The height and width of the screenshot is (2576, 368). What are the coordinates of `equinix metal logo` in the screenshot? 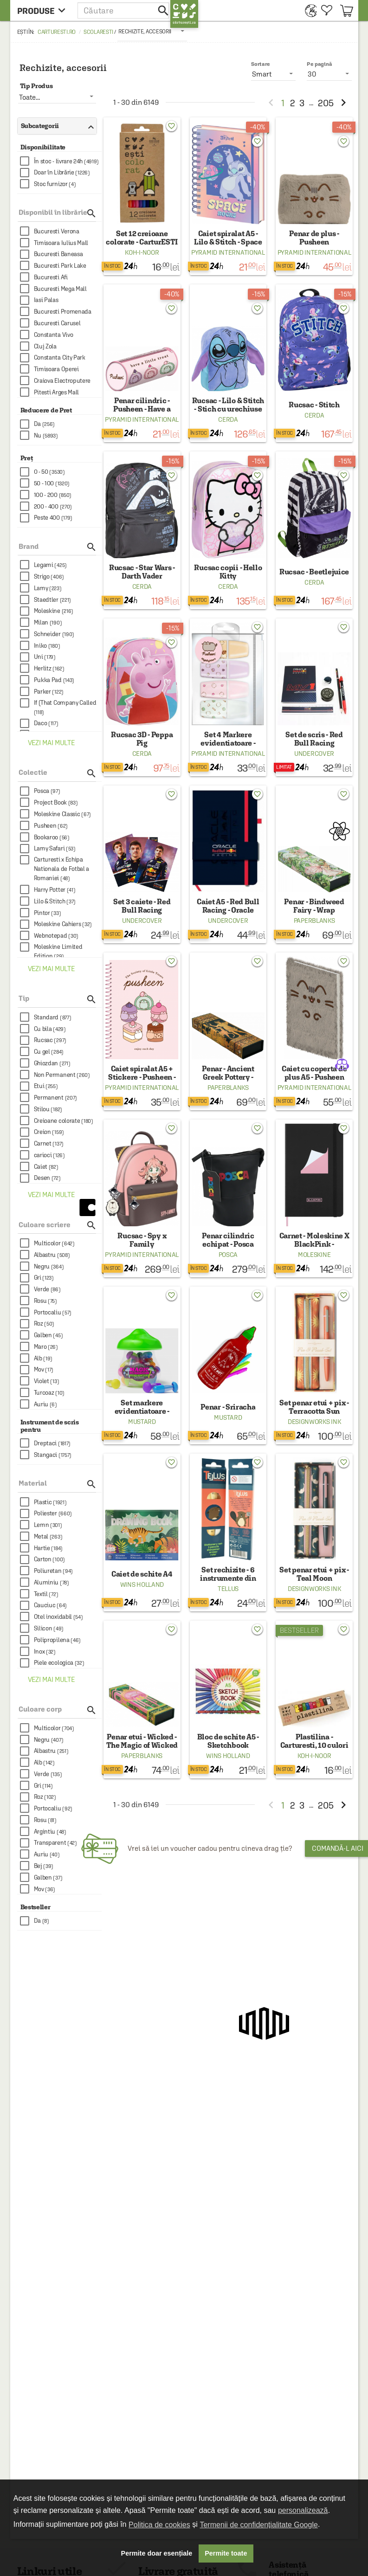 It's located at (264, 2023).